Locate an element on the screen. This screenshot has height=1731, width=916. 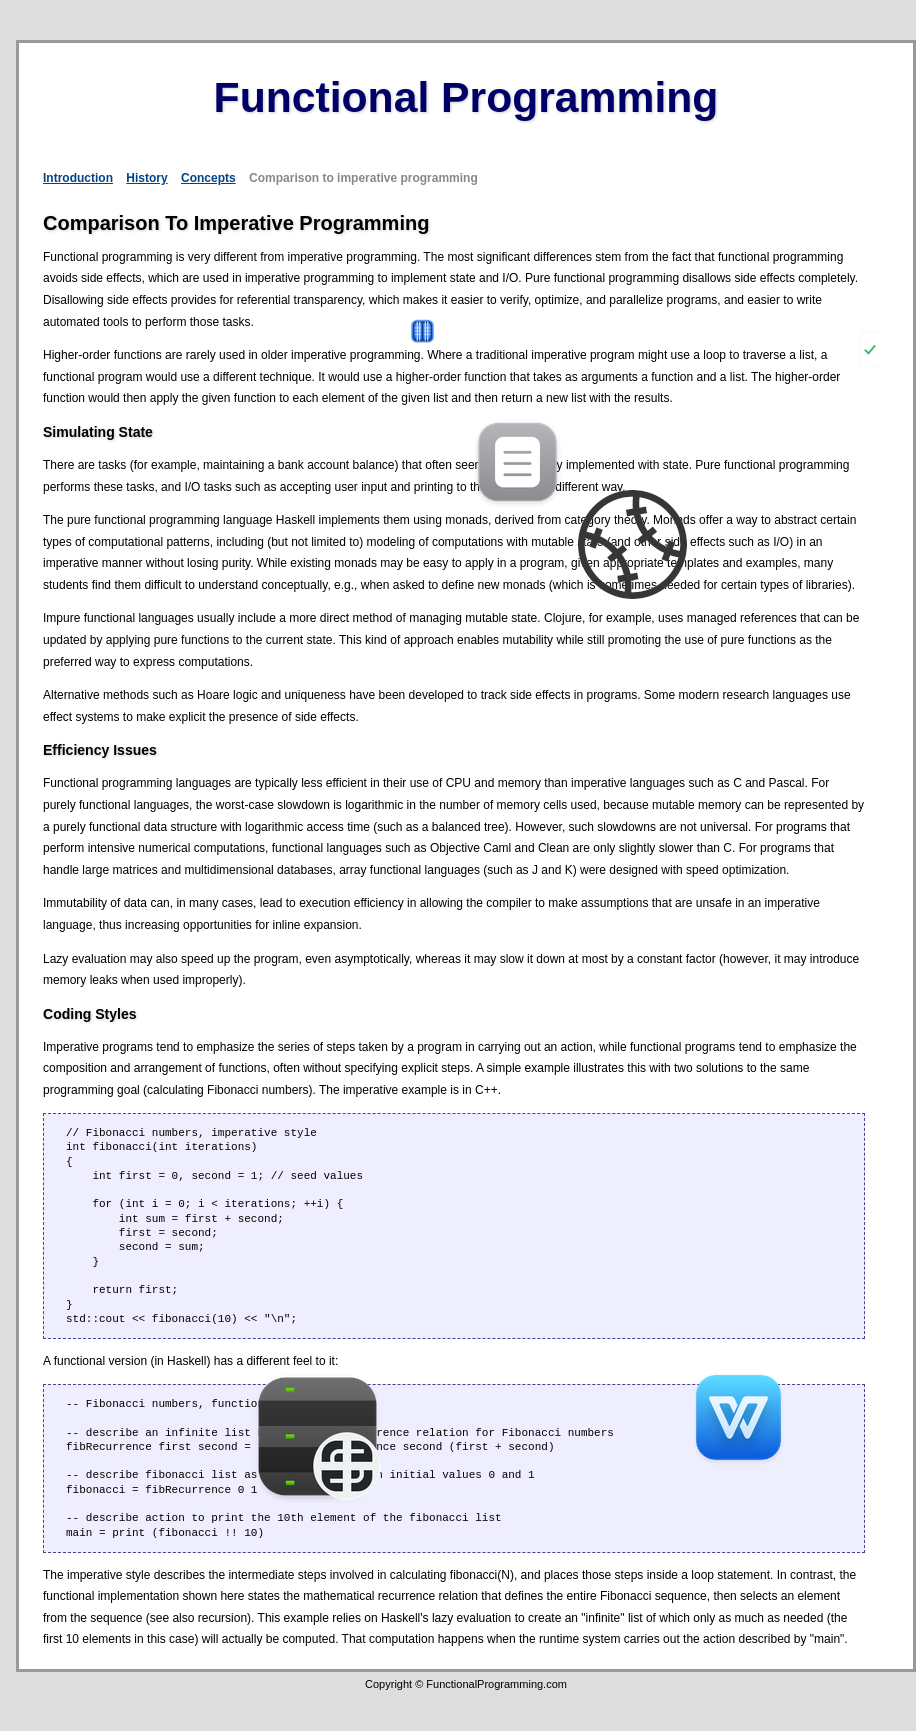
smartphone successfully connected is located at coordinates (870, 349).